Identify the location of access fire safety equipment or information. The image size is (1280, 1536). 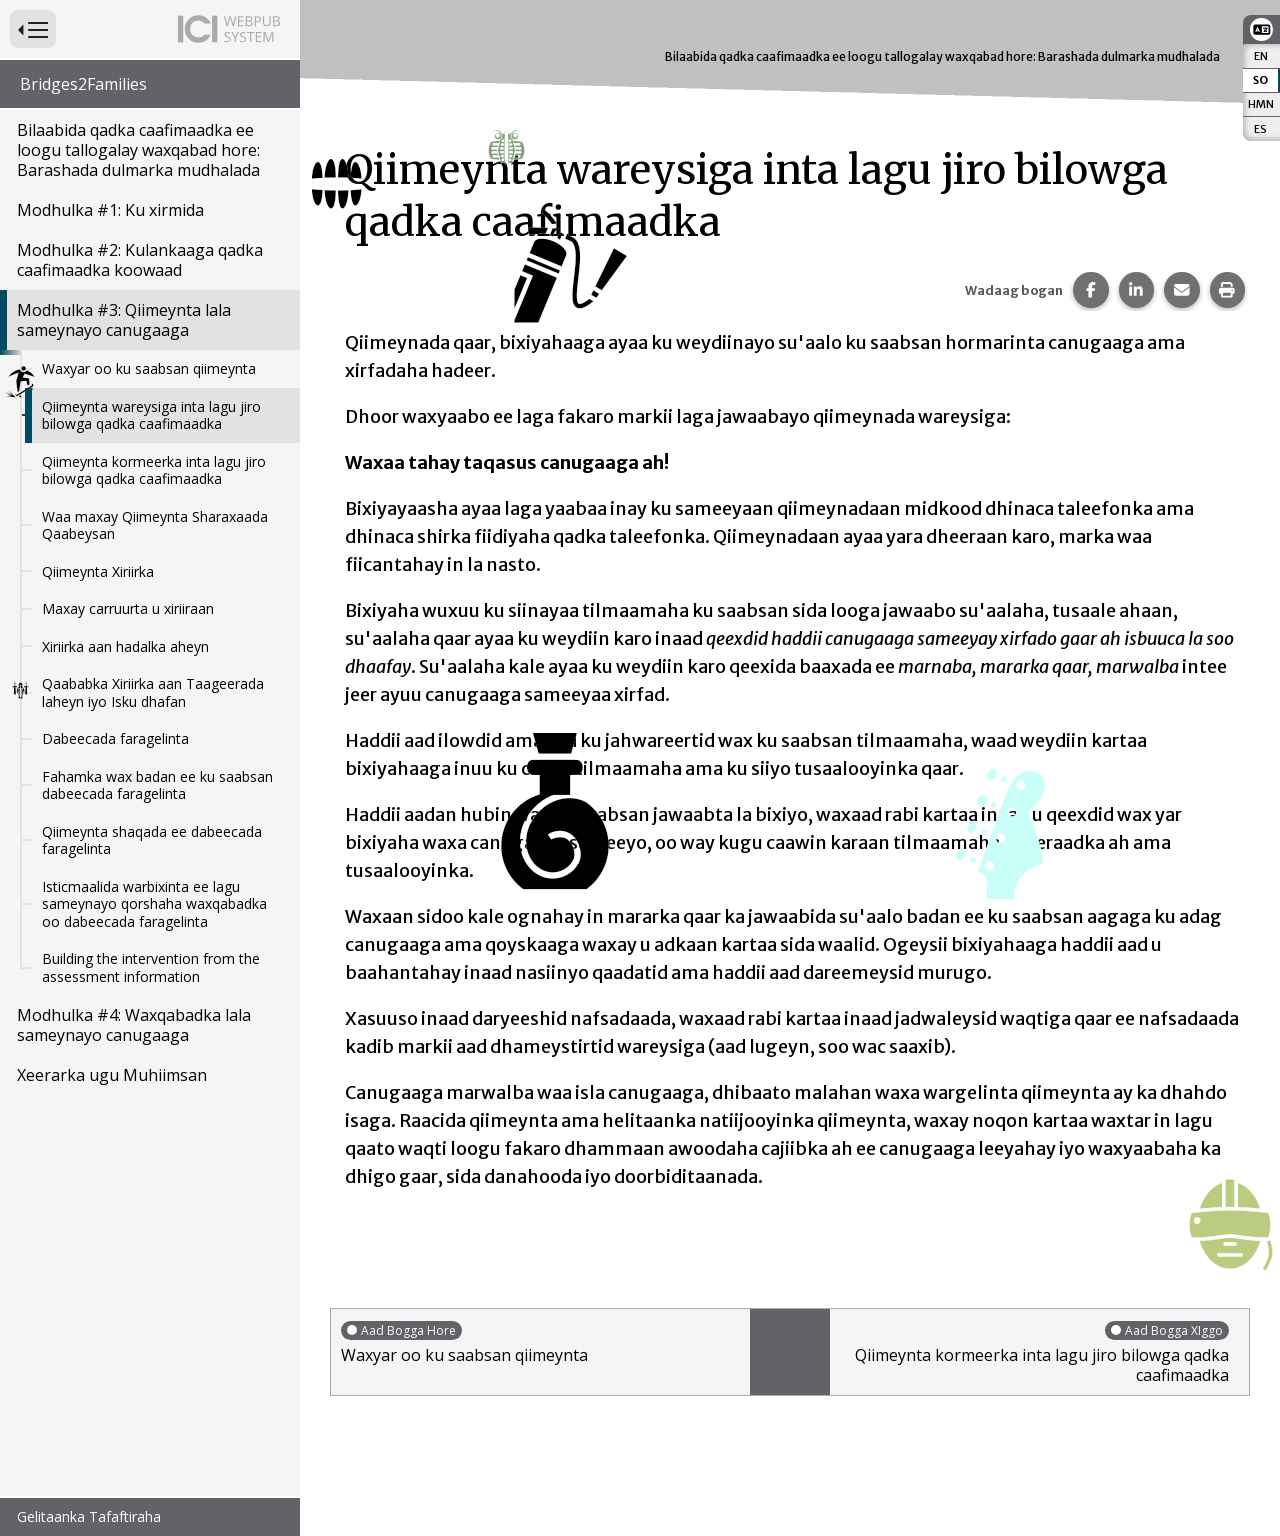
(572, 264).